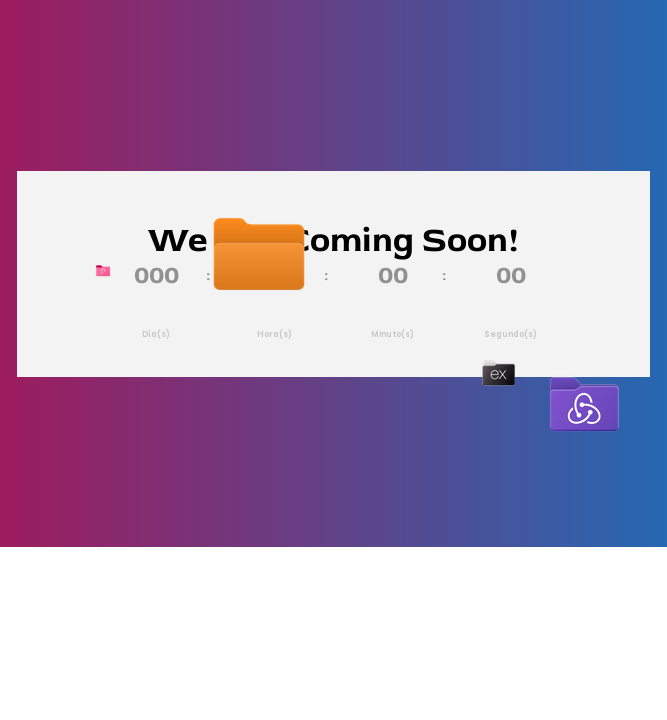 This screenshot has width=667, height=720. I want to click on open folder containing files, so click(259, 254).